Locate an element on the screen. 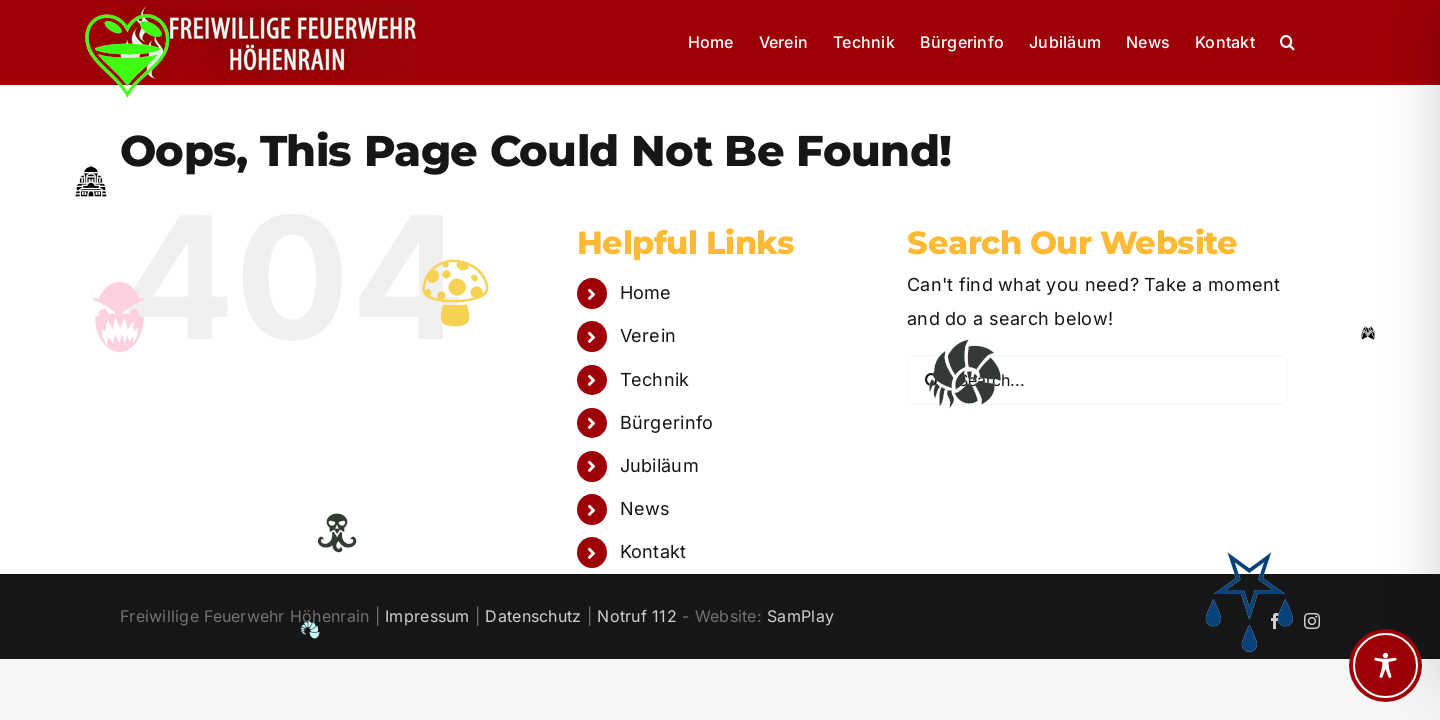 The image size is (1440, 720). play a fortune teller or paper folding game is located at coordinates (1368, 333).